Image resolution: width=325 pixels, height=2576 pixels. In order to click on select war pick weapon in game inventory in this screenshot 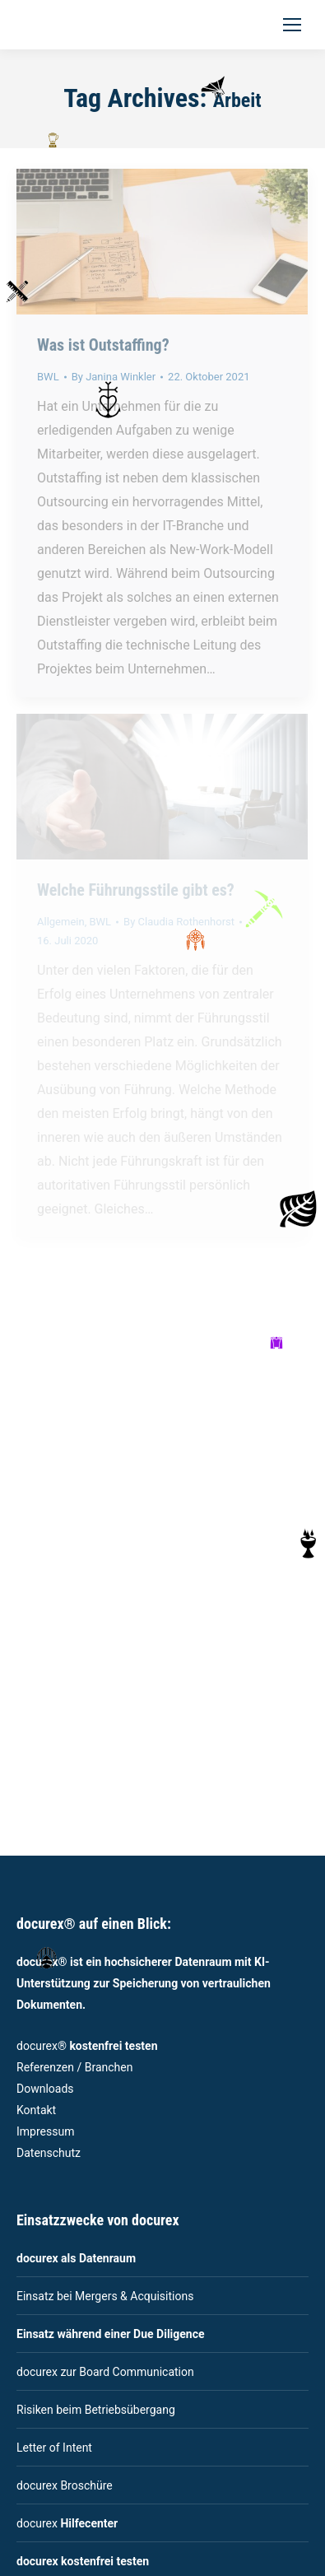, I will do `click(264, 909)`.